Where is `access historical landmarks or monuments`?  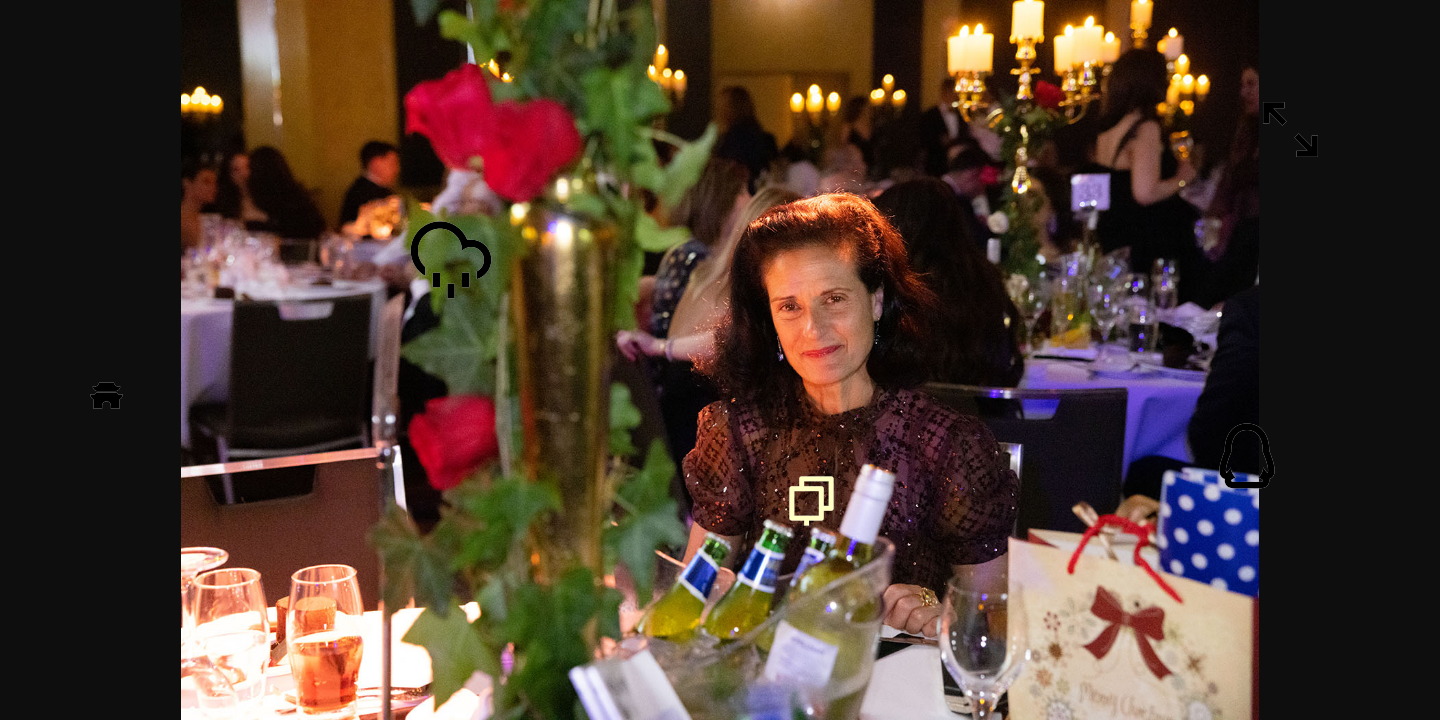
access historical landmarks or monuments is located at coordinates (106, 395).